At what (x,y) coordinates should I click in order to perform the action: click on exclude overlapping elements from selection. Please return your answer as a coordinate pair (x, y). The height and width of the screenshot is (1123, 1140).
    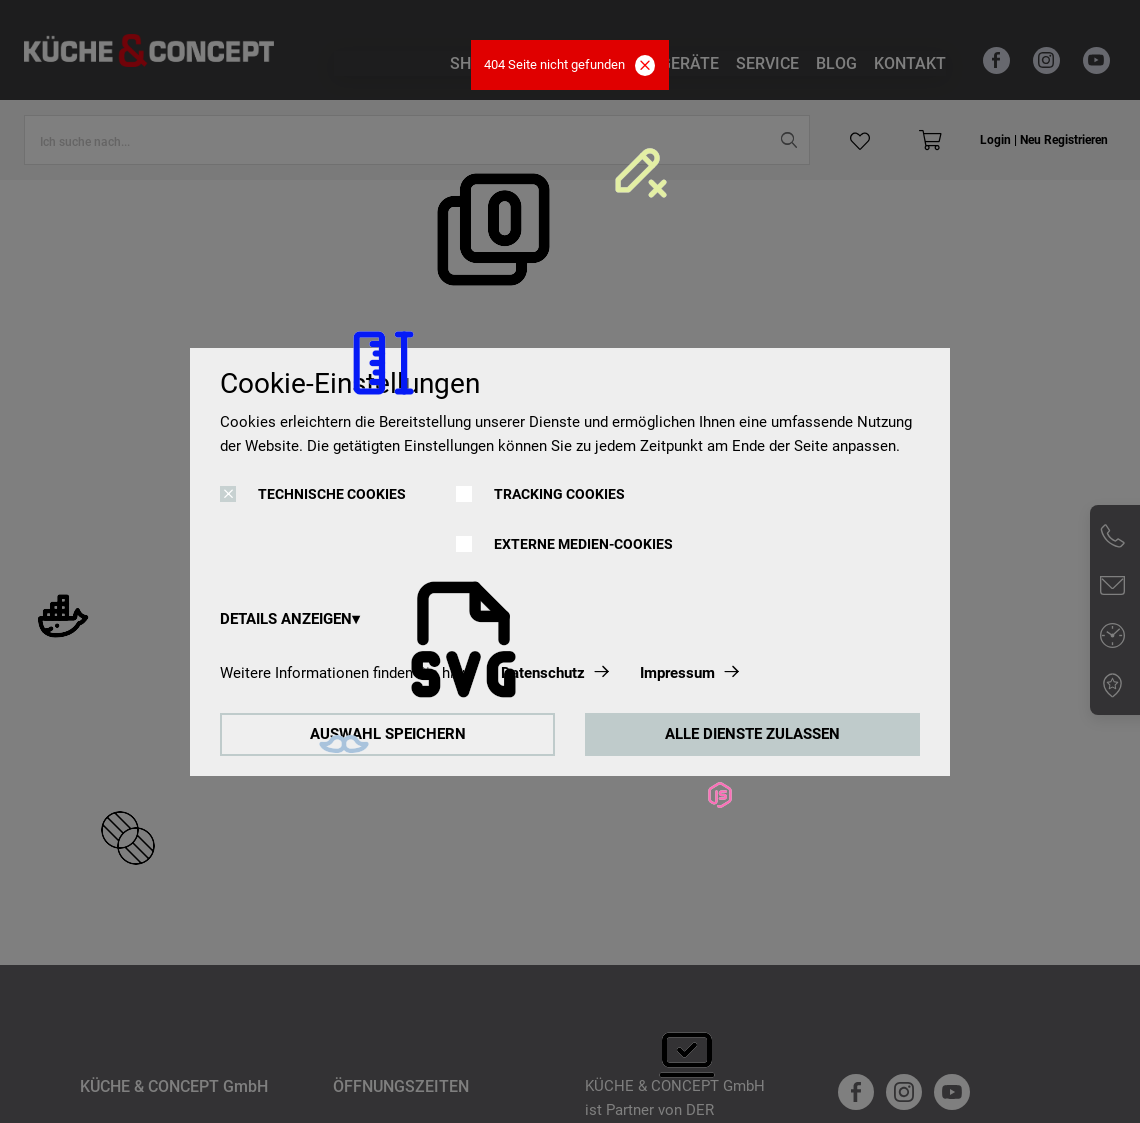
    Looking at the image, I should click on (128, 838).